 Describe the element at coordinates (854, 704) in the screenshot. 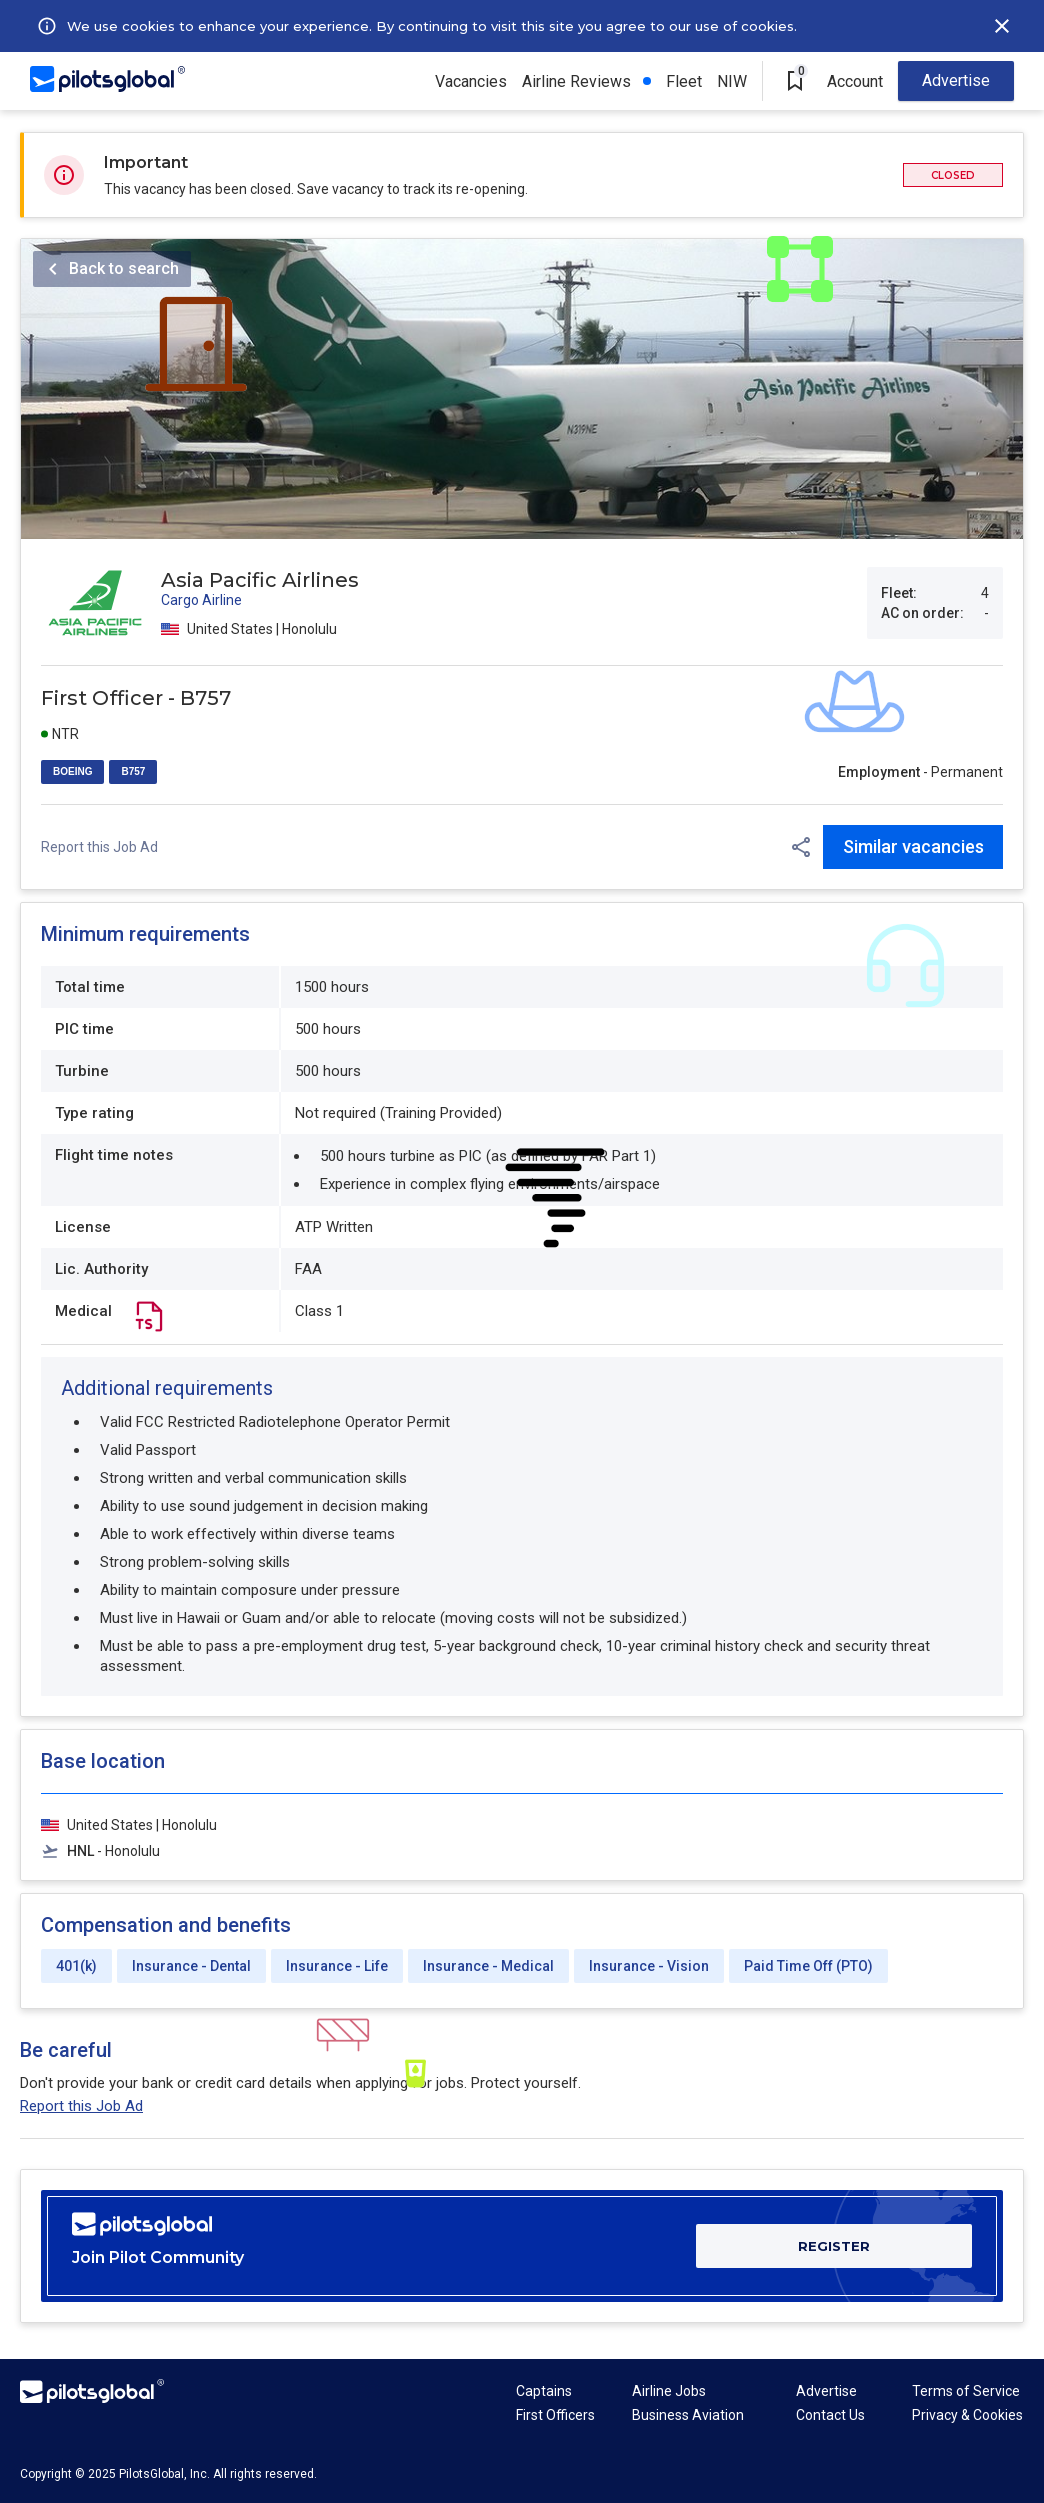

I see `select western or country theme` at that location.